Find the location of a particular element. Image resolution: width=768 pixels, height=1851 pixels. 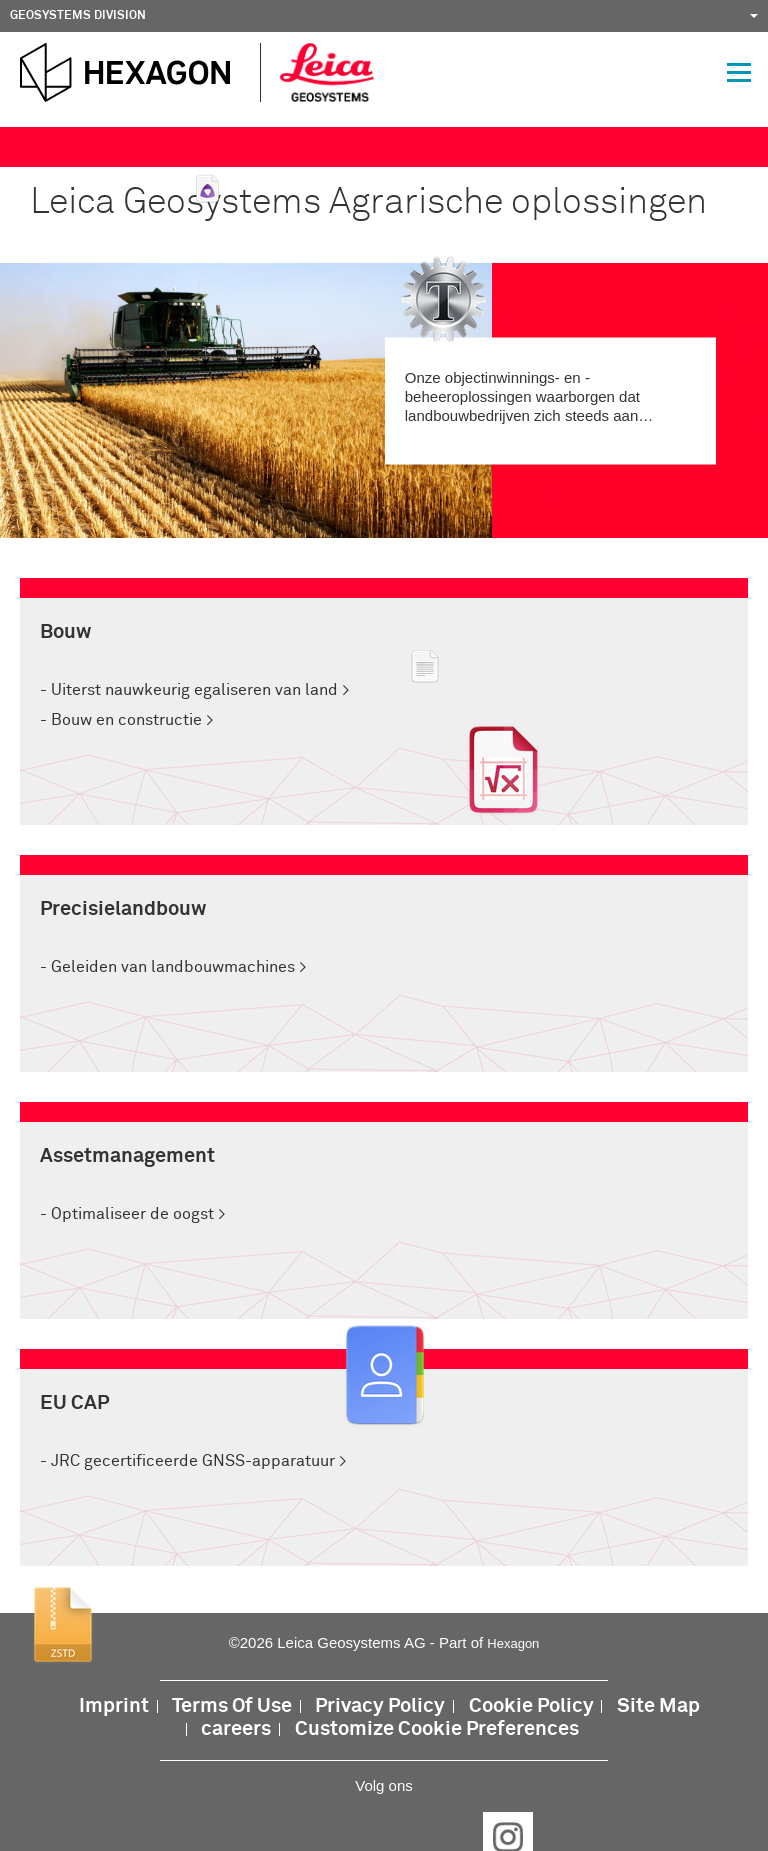

access text behavior settings in iMovie is located at coordinates (443, 299).